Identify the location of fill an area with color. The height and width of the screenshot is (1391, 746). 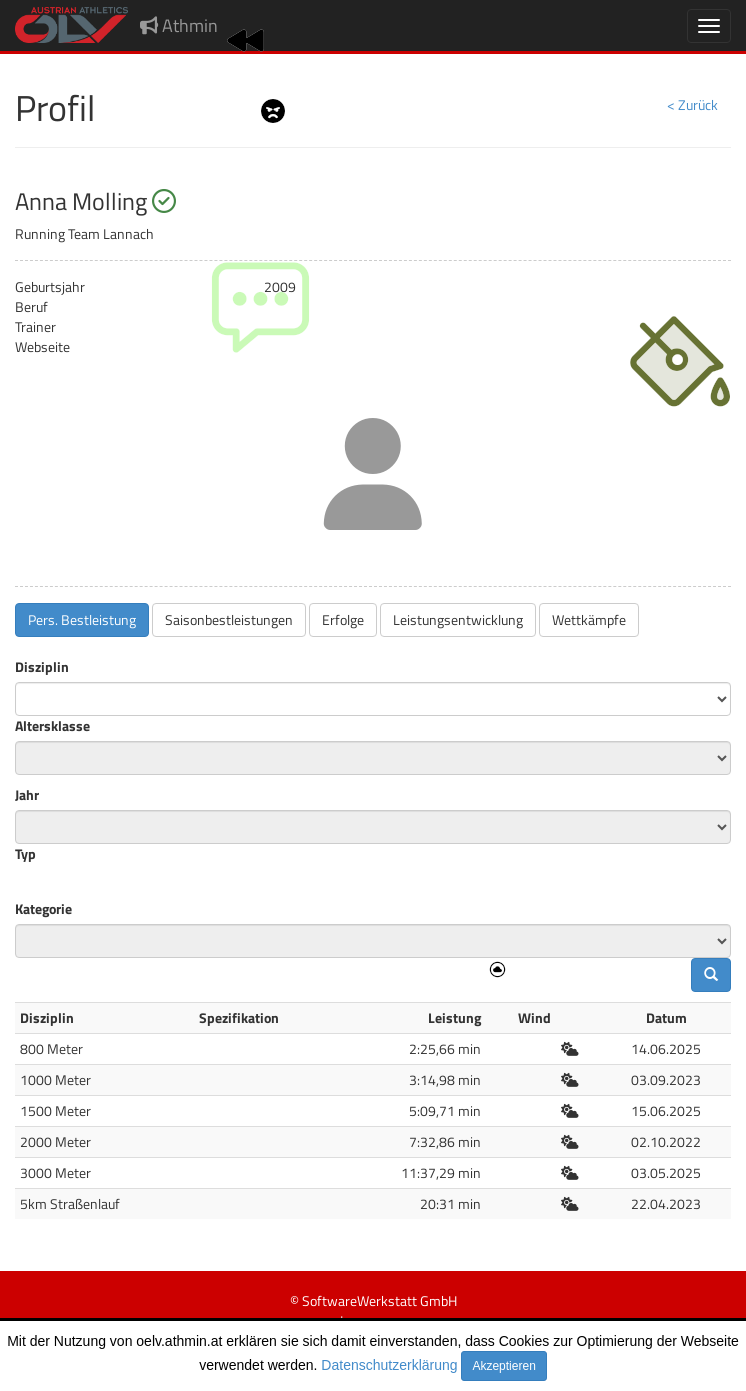
(678, 364).